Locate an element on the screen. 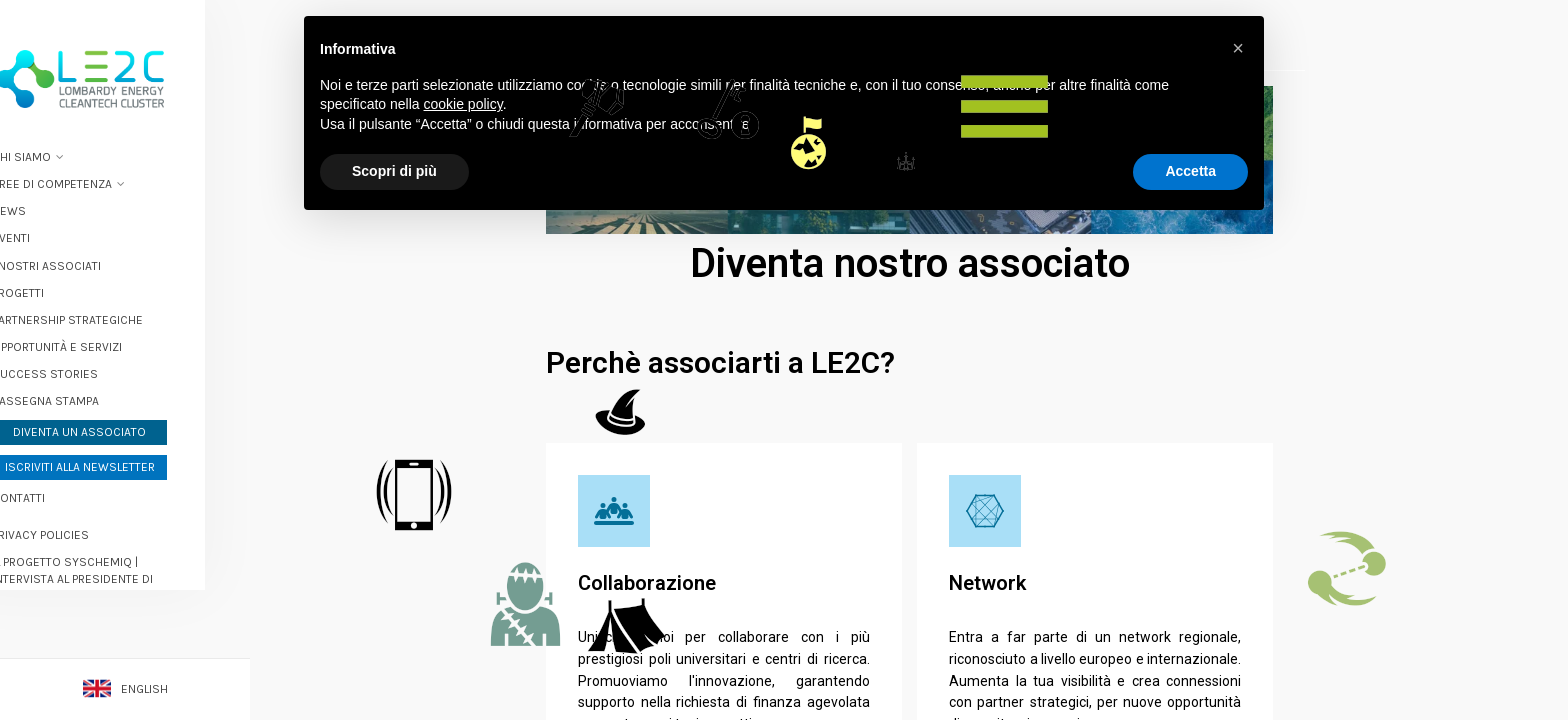  select bolas as your weapon or tool is located at coordinates (1347, 570).